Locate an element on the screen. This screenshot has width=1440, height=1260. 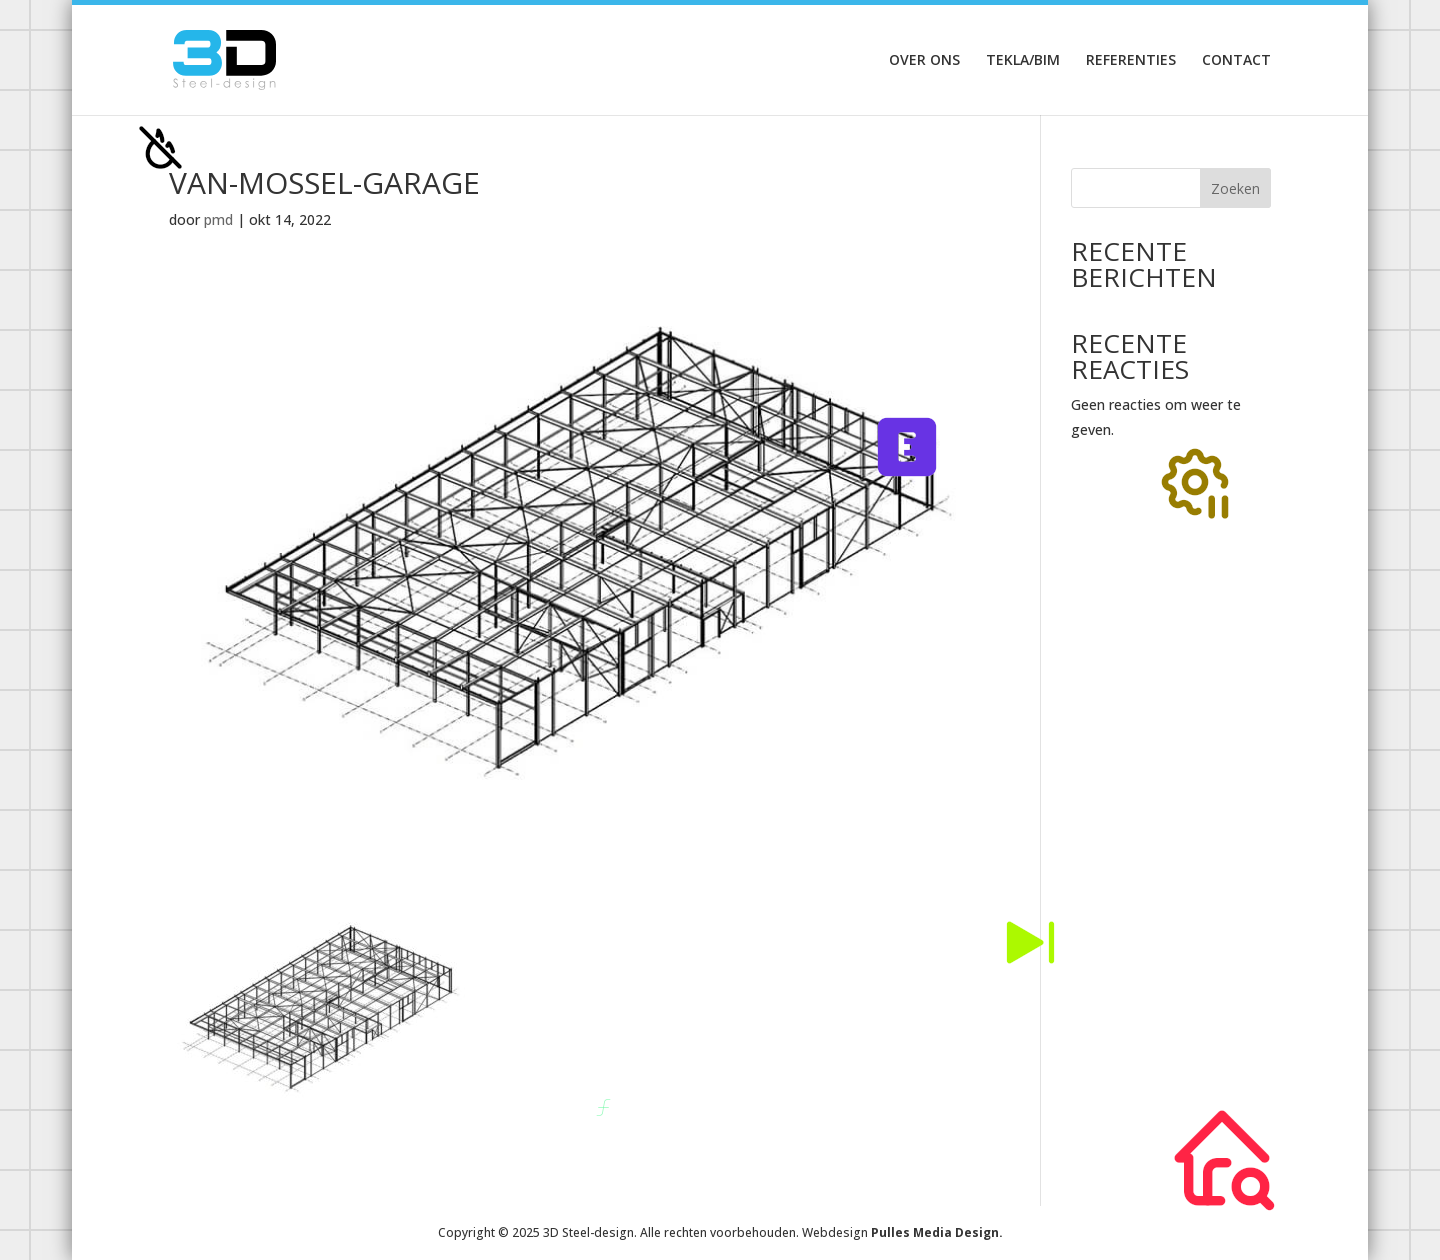
pause settings synchronization is located at coordinates (1195, 482).